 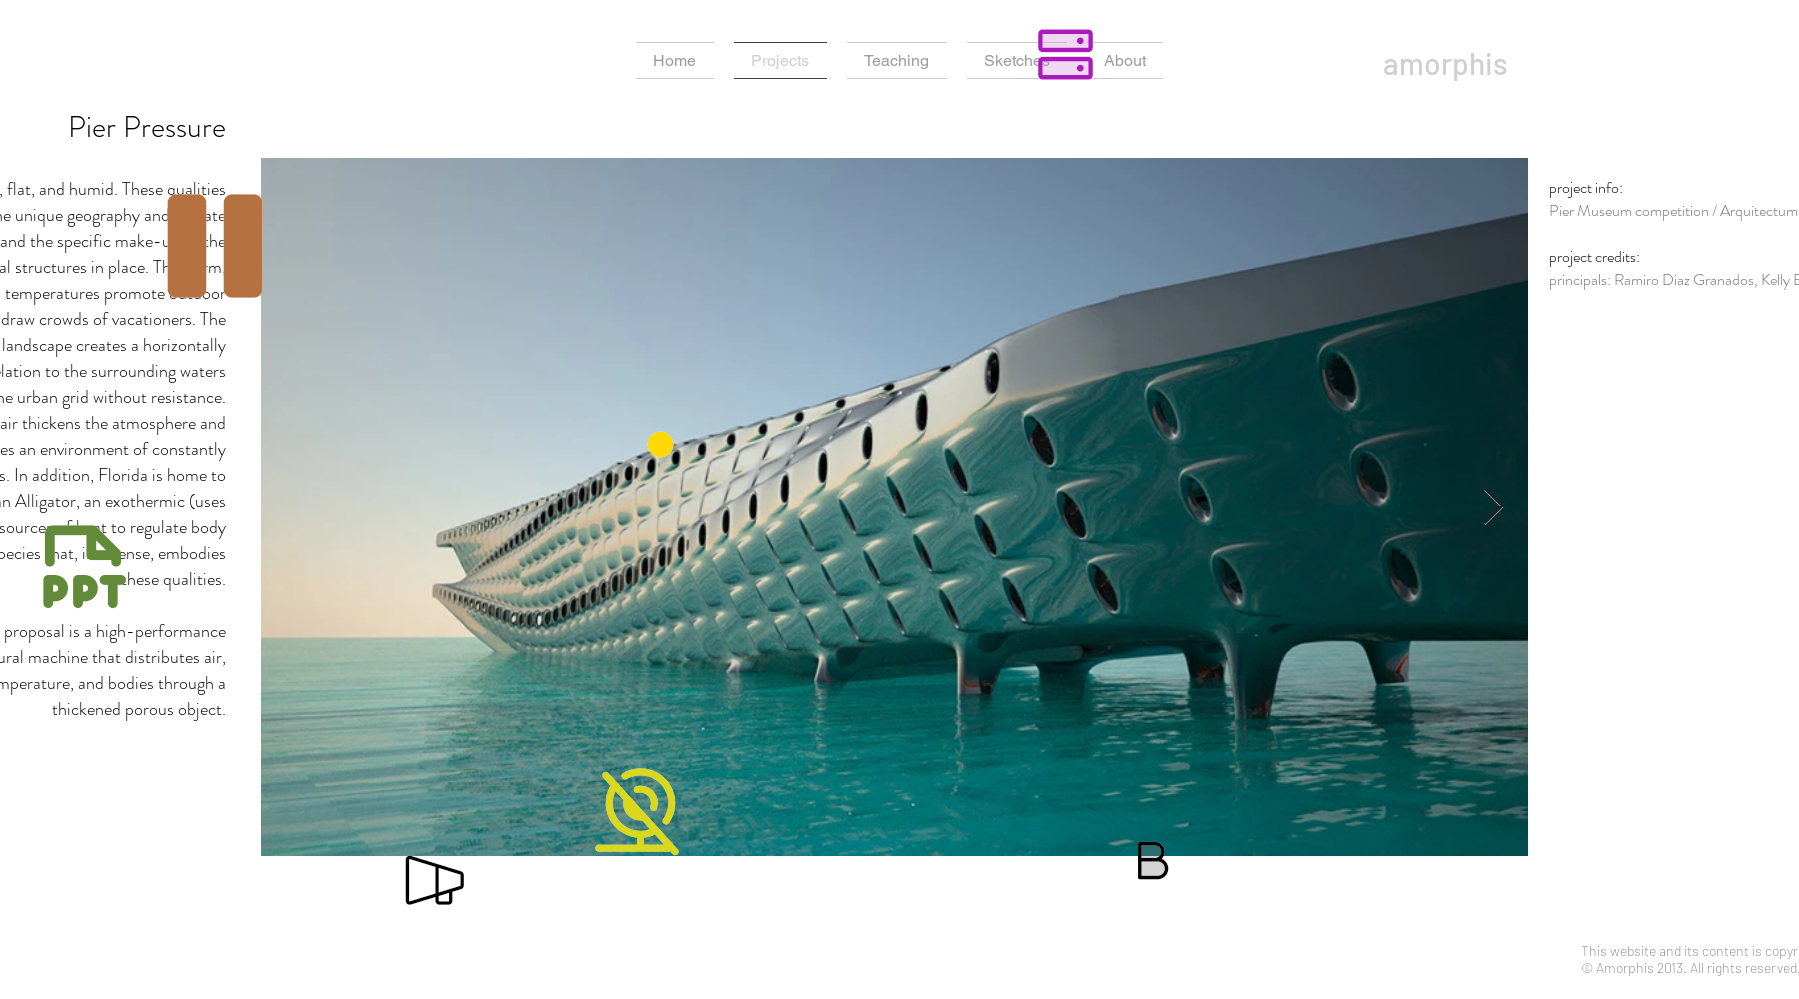 What do you see at coordinates (83, 570) in the screenshot?
I see `open a PowerPoint presentation file` at bounding box center [83, 570].